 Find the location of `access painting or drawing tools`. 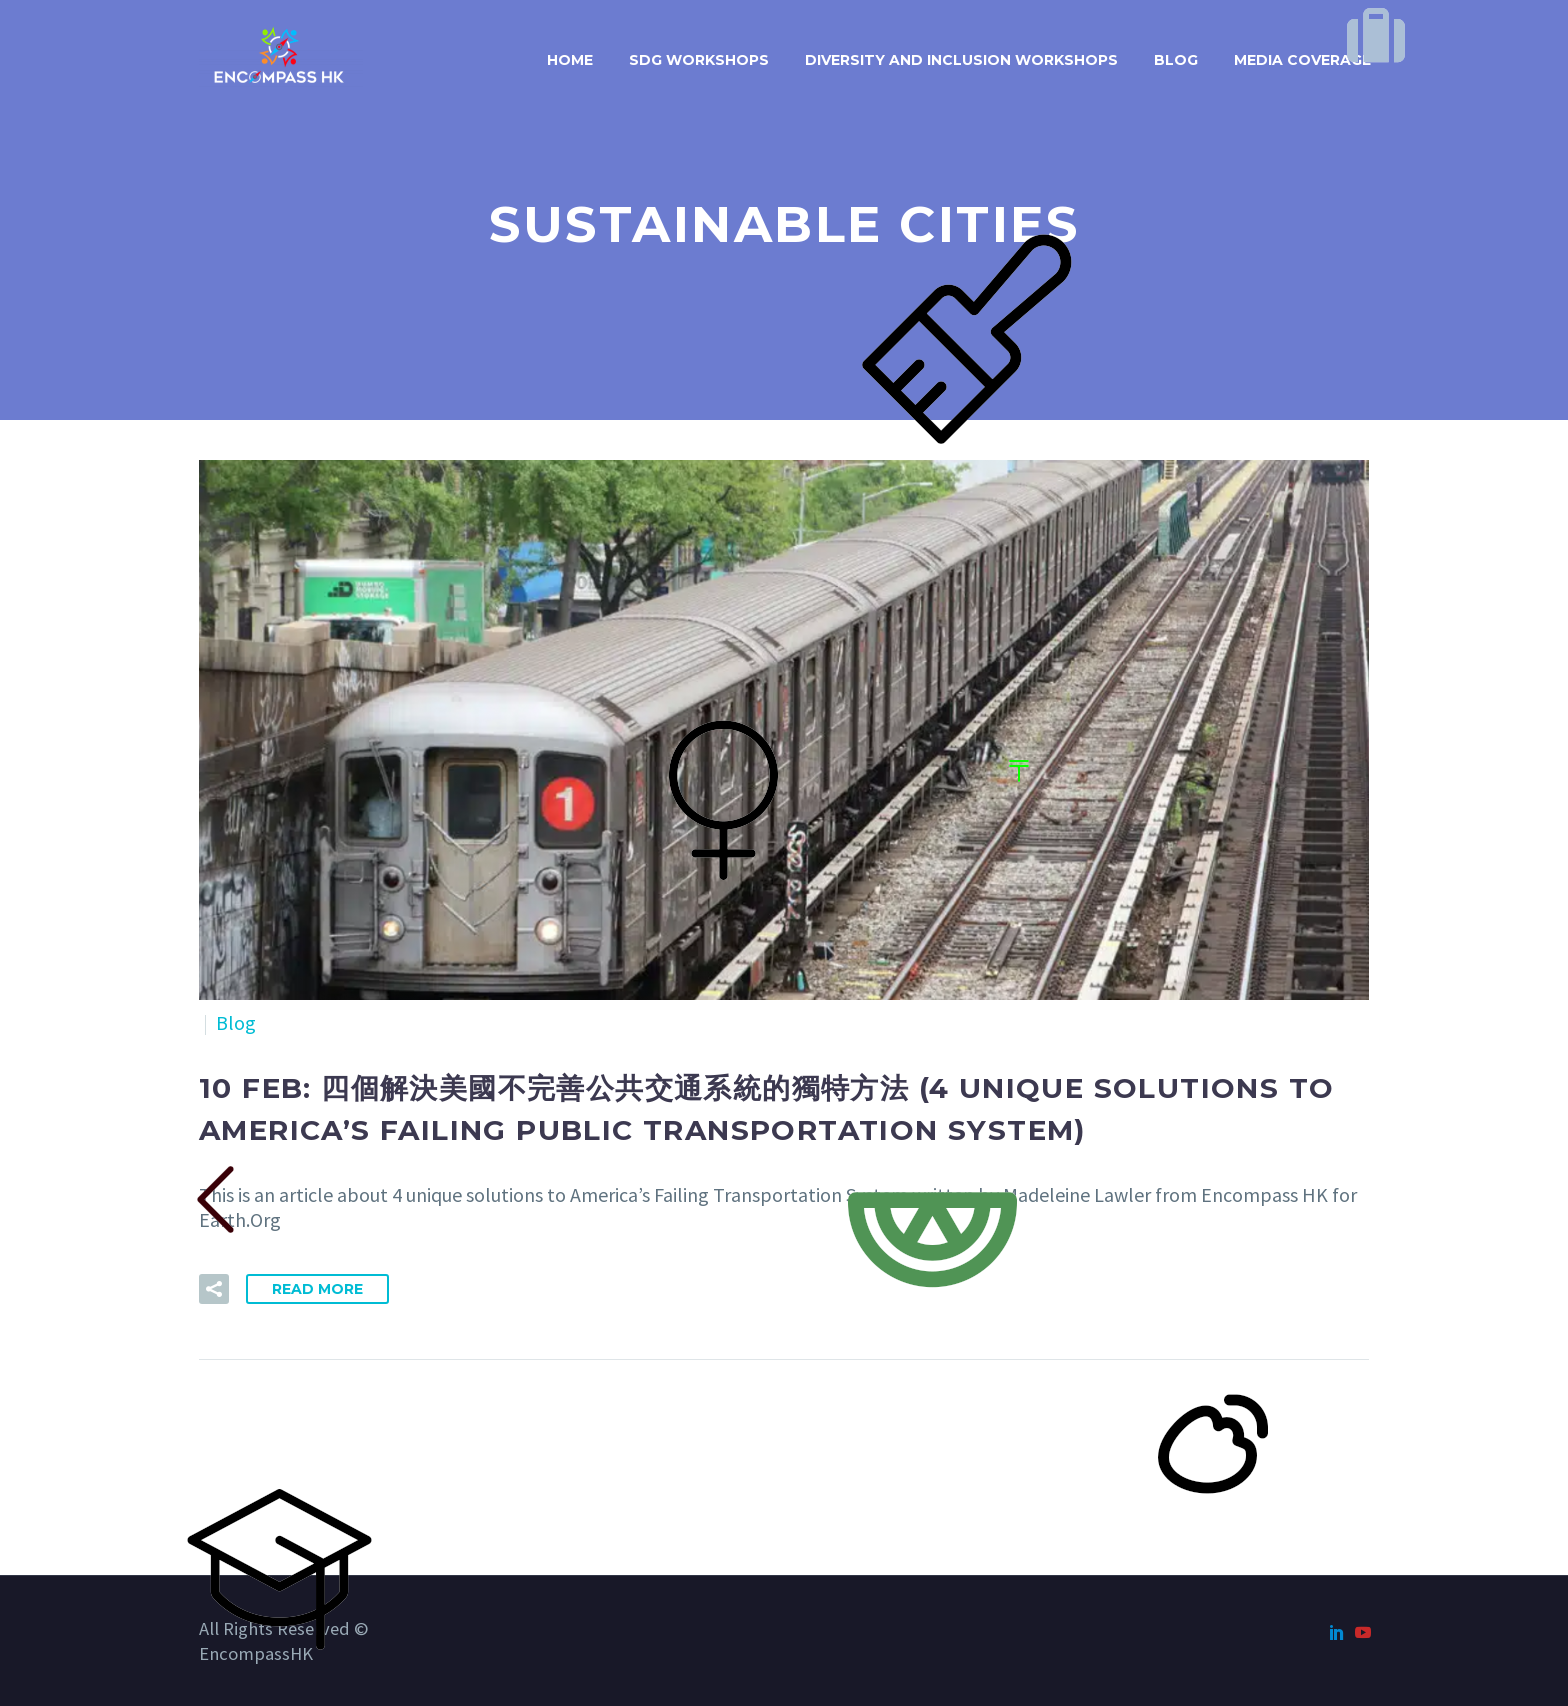

access painting or drawing tools is located at coordinates (970, 335).